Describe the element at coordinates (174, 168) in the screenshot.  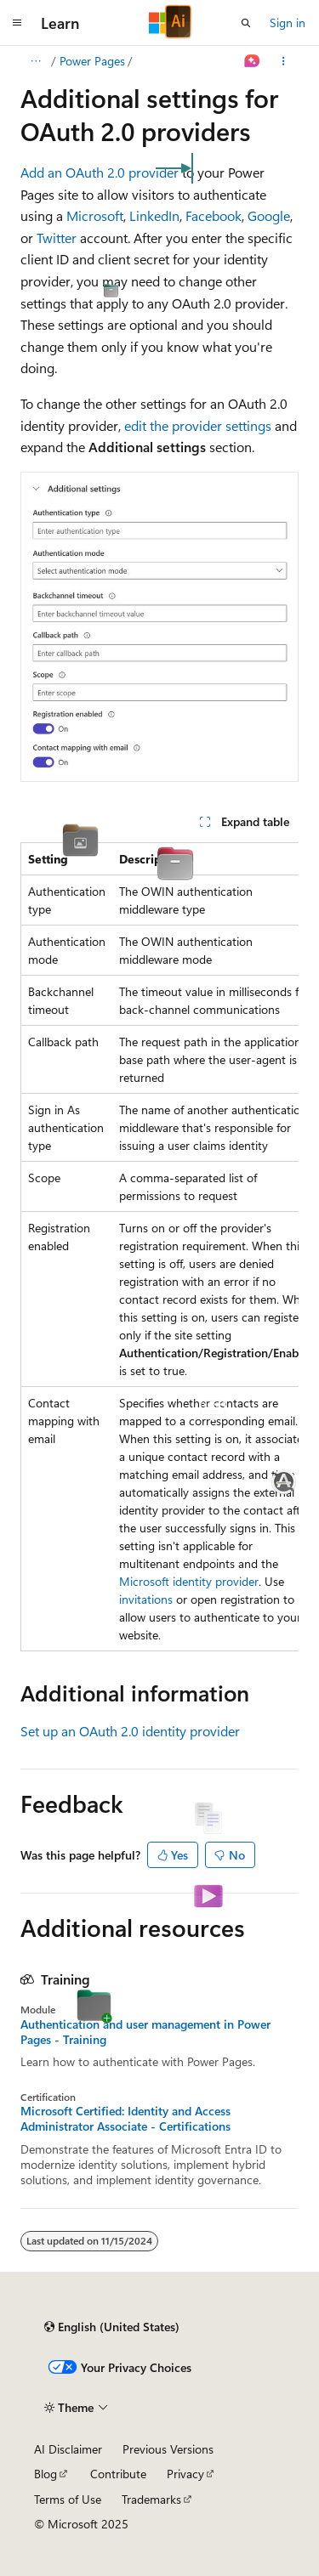
I see `jump to the last item in a list` at that location.